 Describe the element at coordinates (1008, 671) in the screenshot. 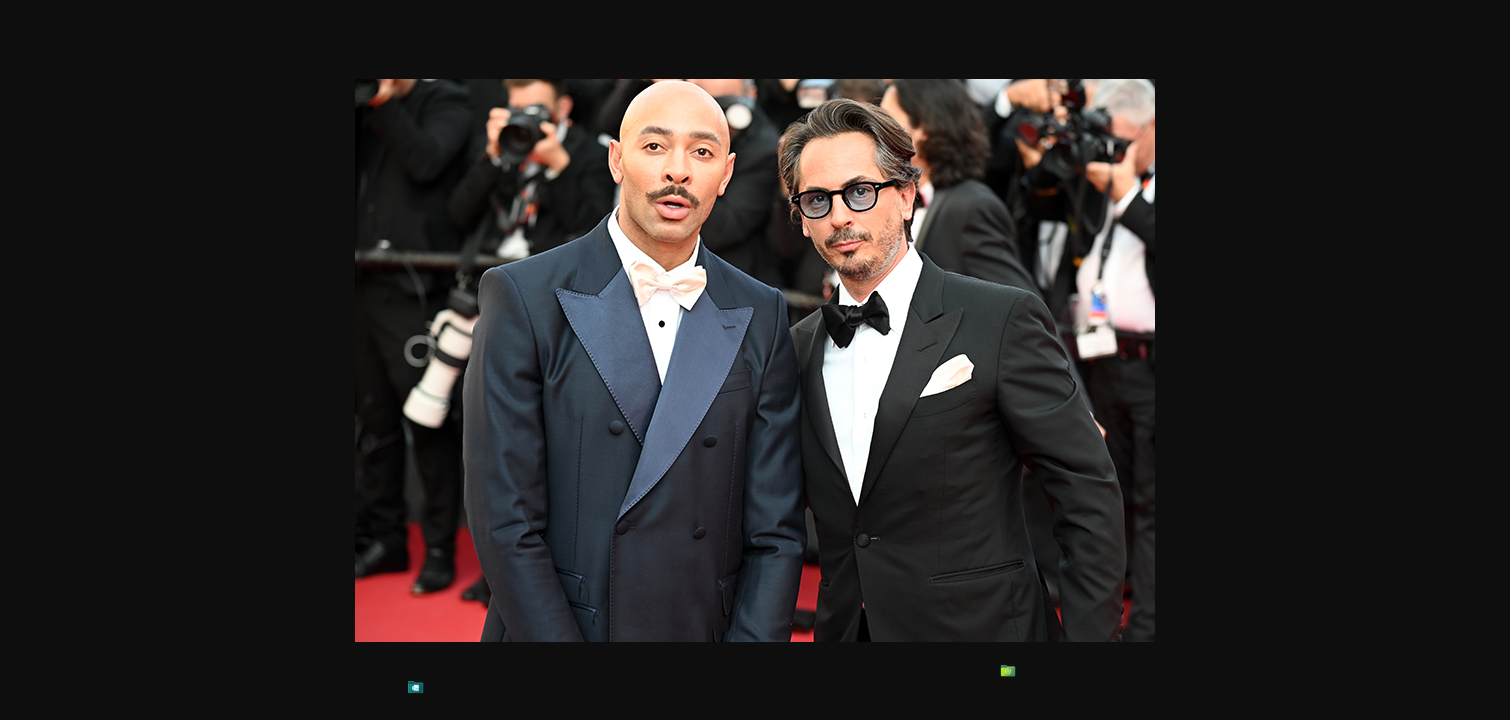

I see `open GameJolt files folder` at that location.